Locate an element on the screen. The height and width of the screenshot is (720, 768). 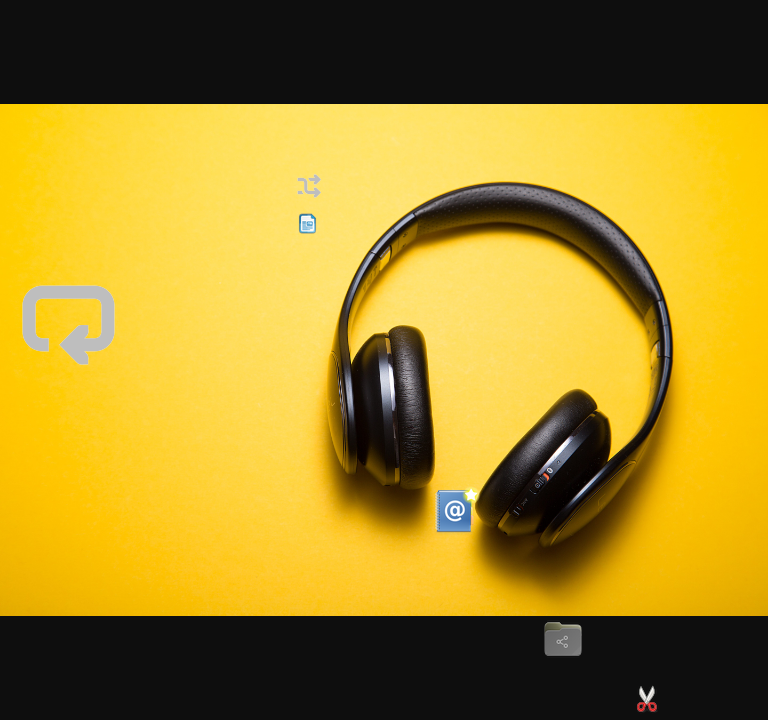
cut selected content to clipboard is located at coordinates (646, 698).